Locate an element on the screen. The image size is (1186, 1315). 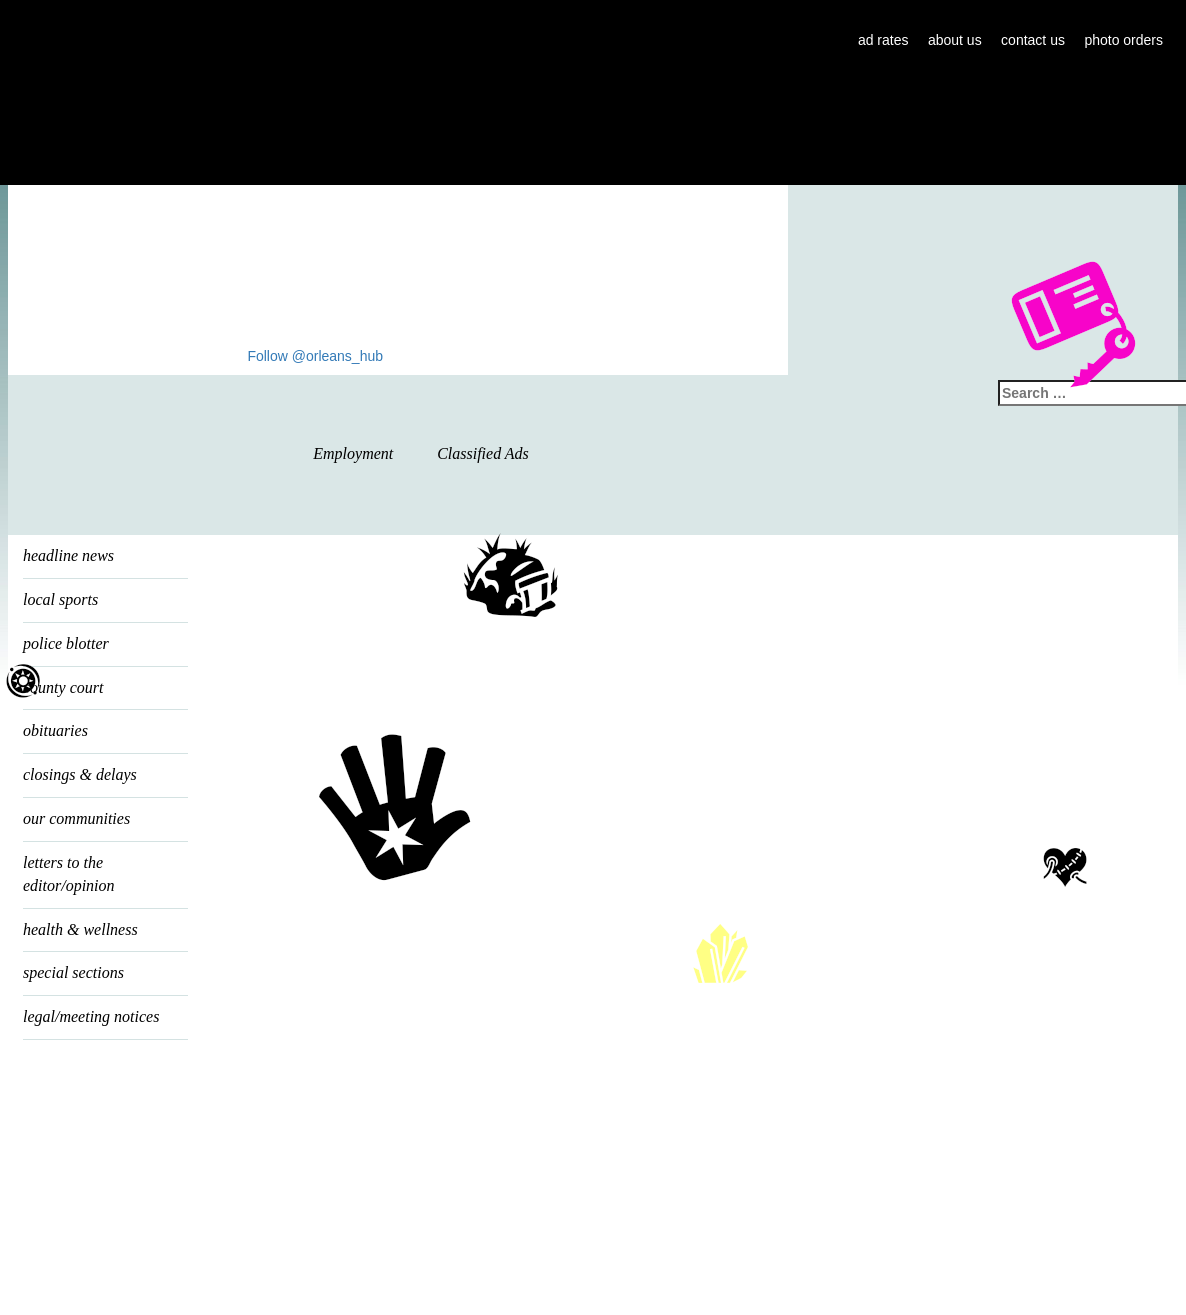
activate magic or special ability is located at coordinates (395, 810).